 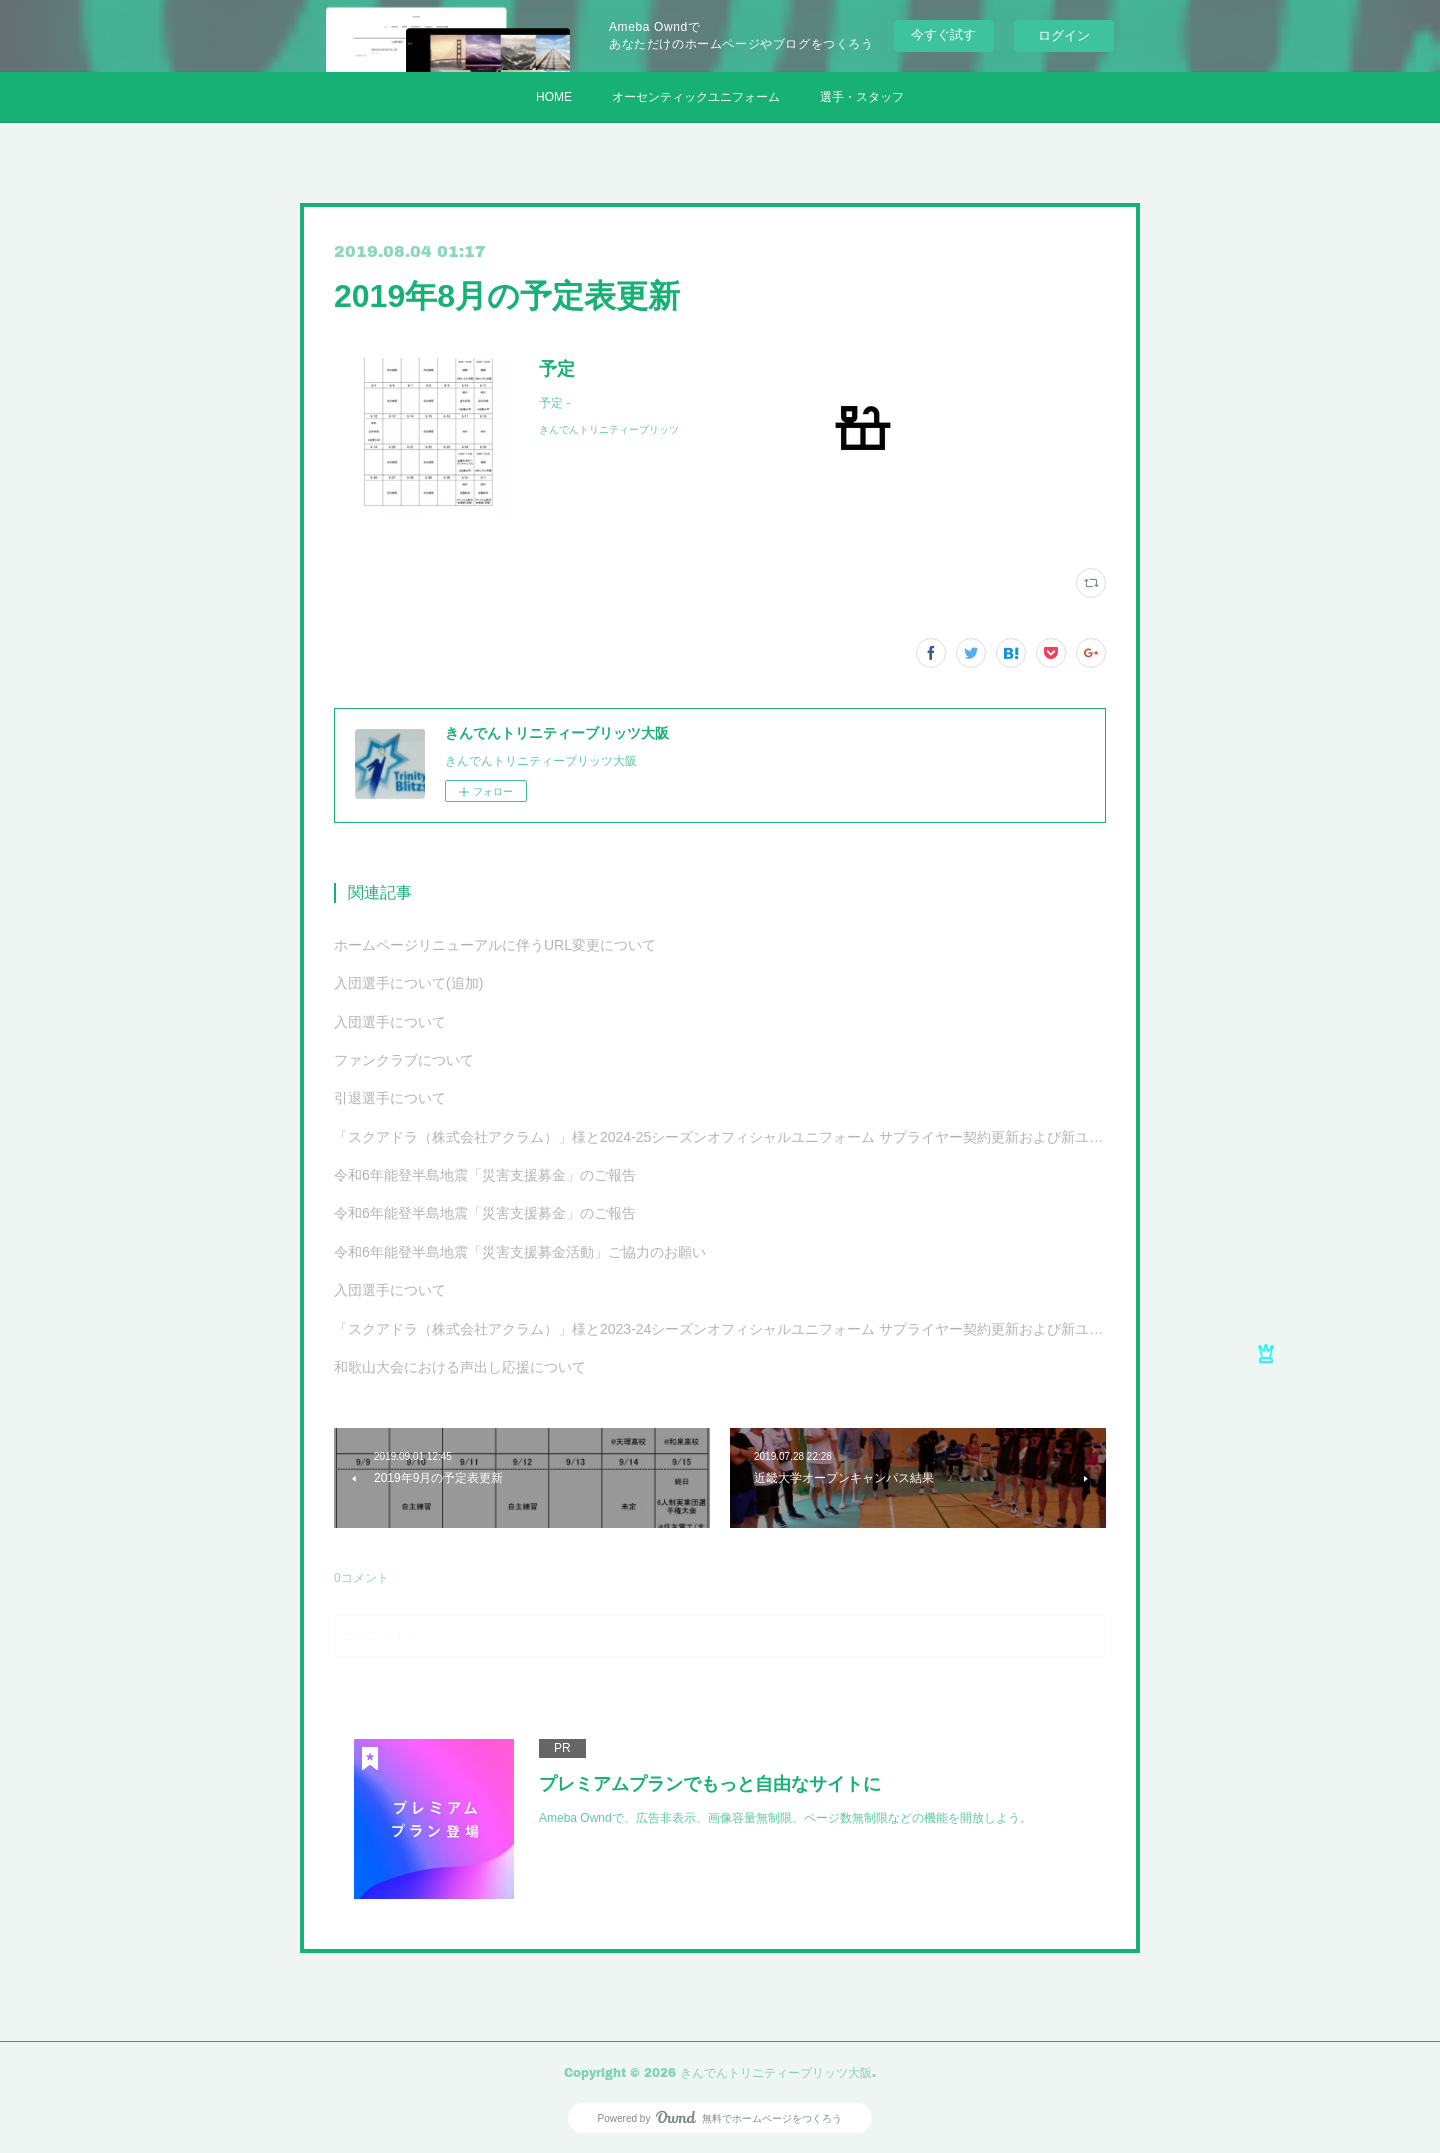 What do you see at coordinates (1266, 1354) in the screenshot?
I see `play chess or access chess game` at bounding box center [1266, 1354].